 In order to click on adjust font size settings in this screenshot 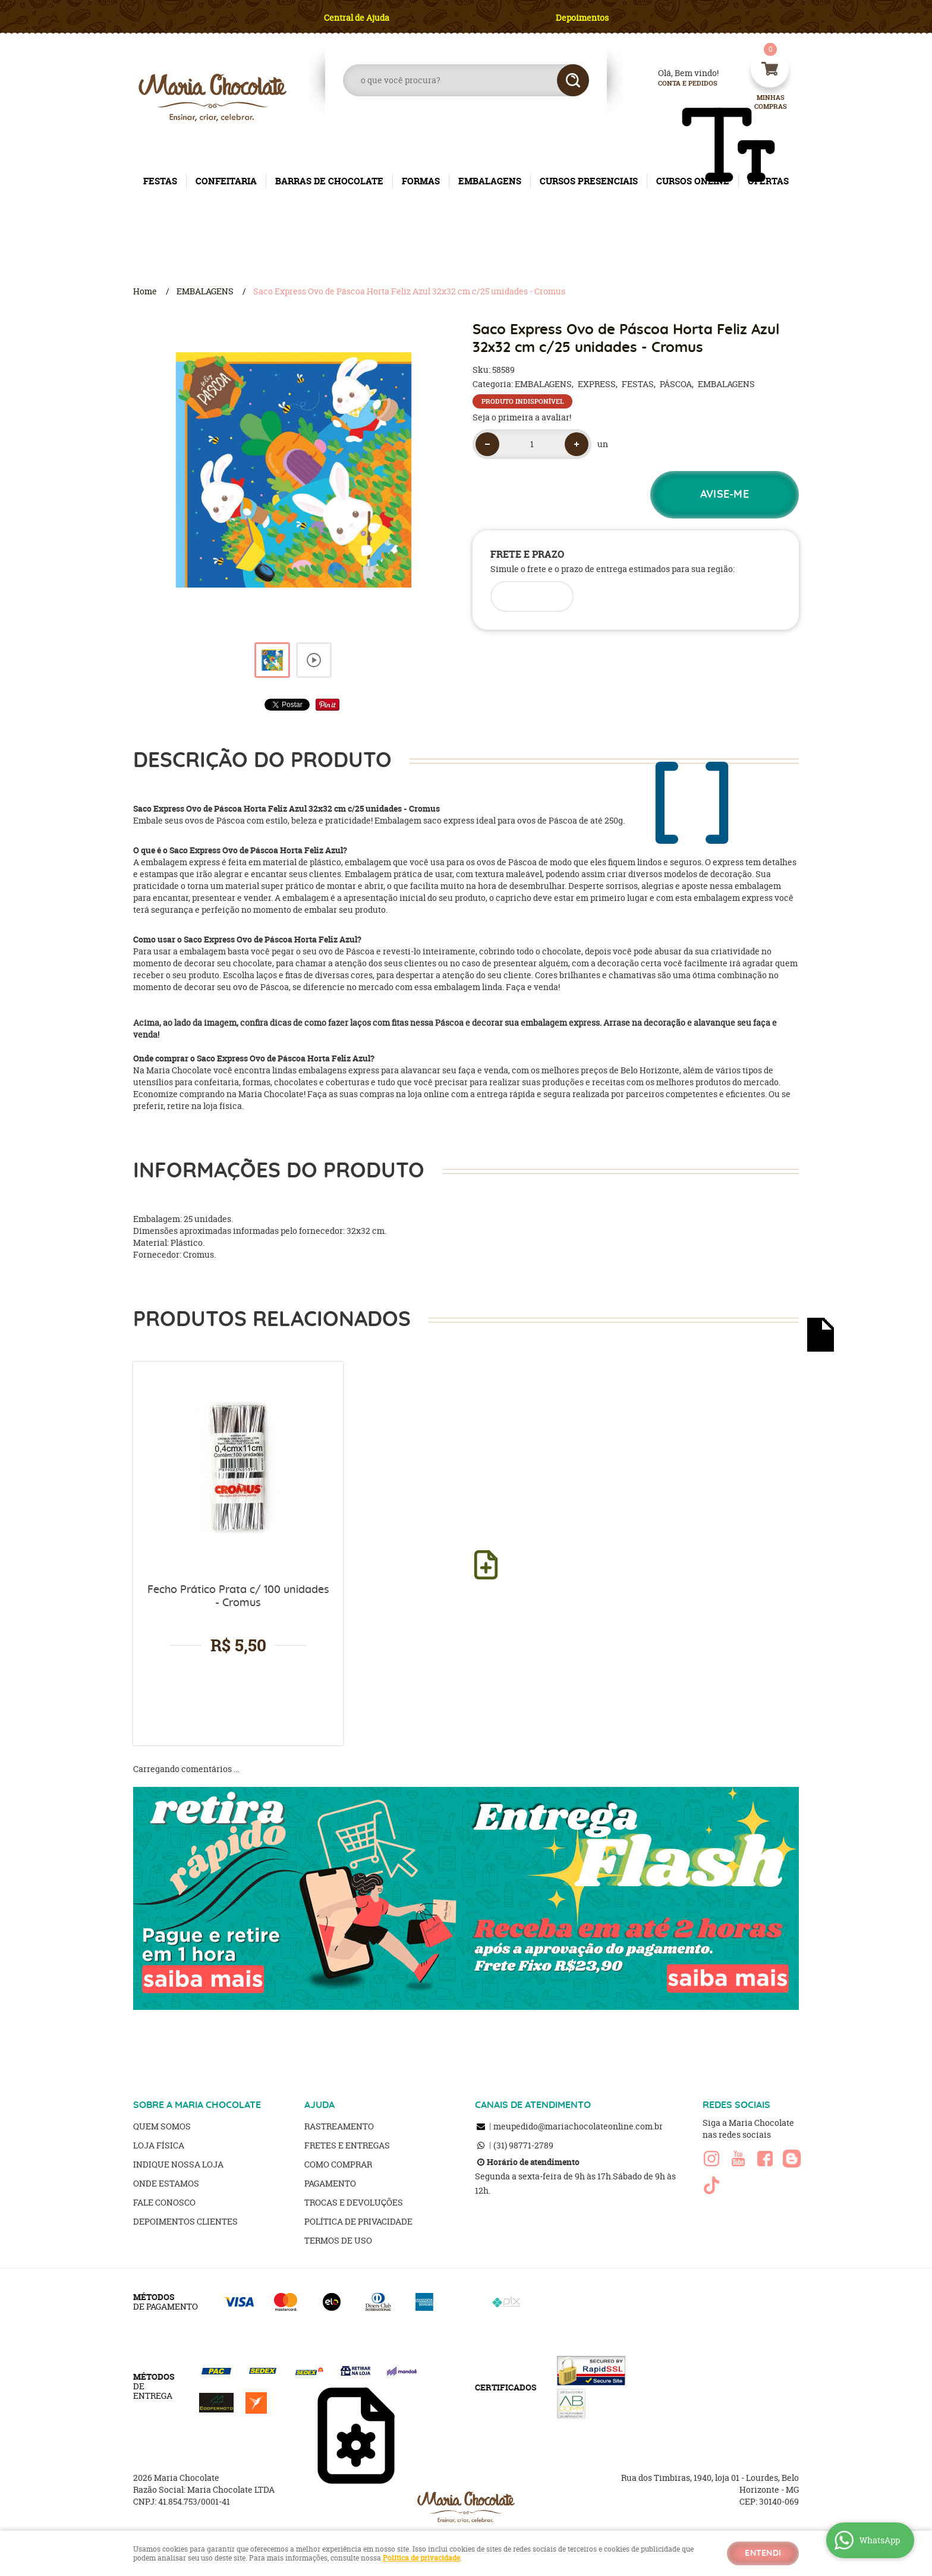, I will do `click(728, 144)`.